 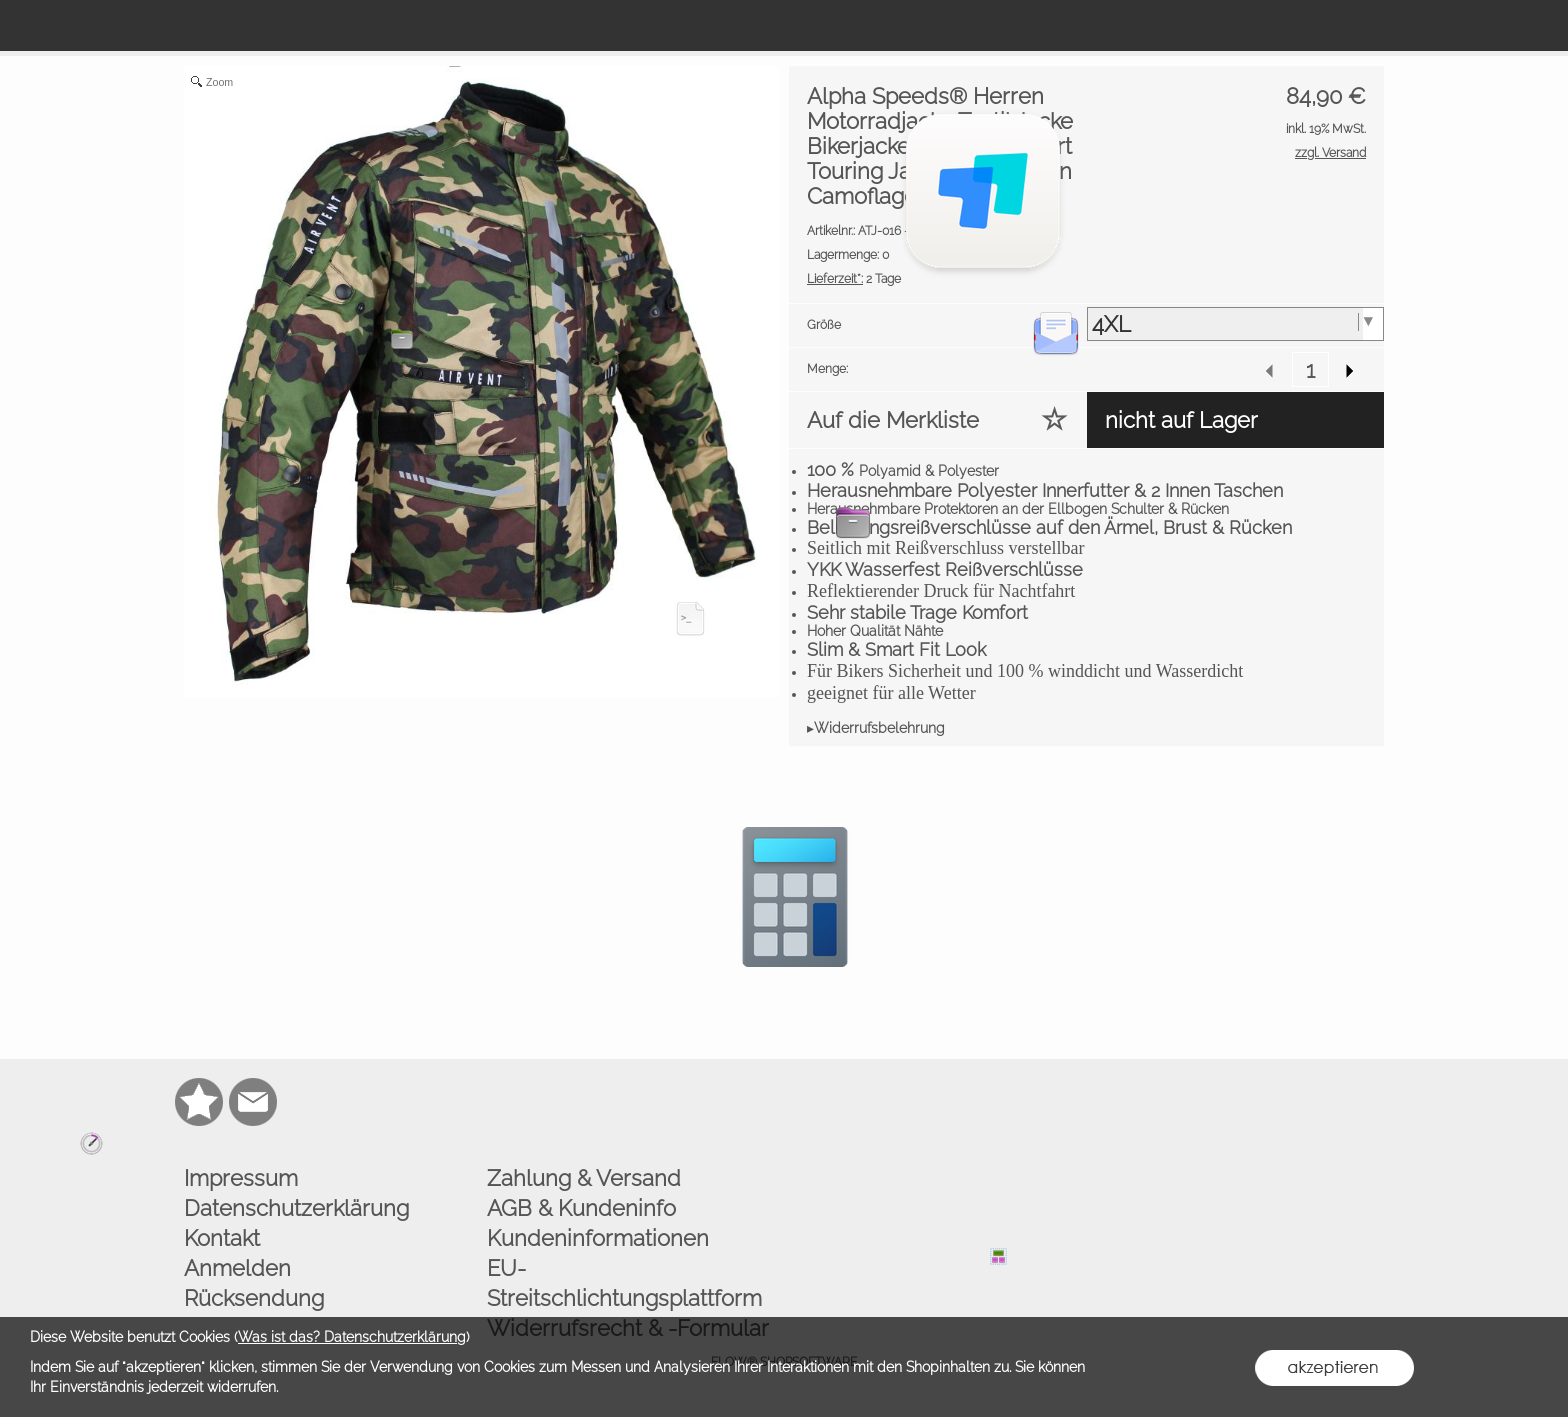 What do you see at coordinates (402, 339) in the screenshot?
I see `open the file manager application` at bounding box center [402, 339].